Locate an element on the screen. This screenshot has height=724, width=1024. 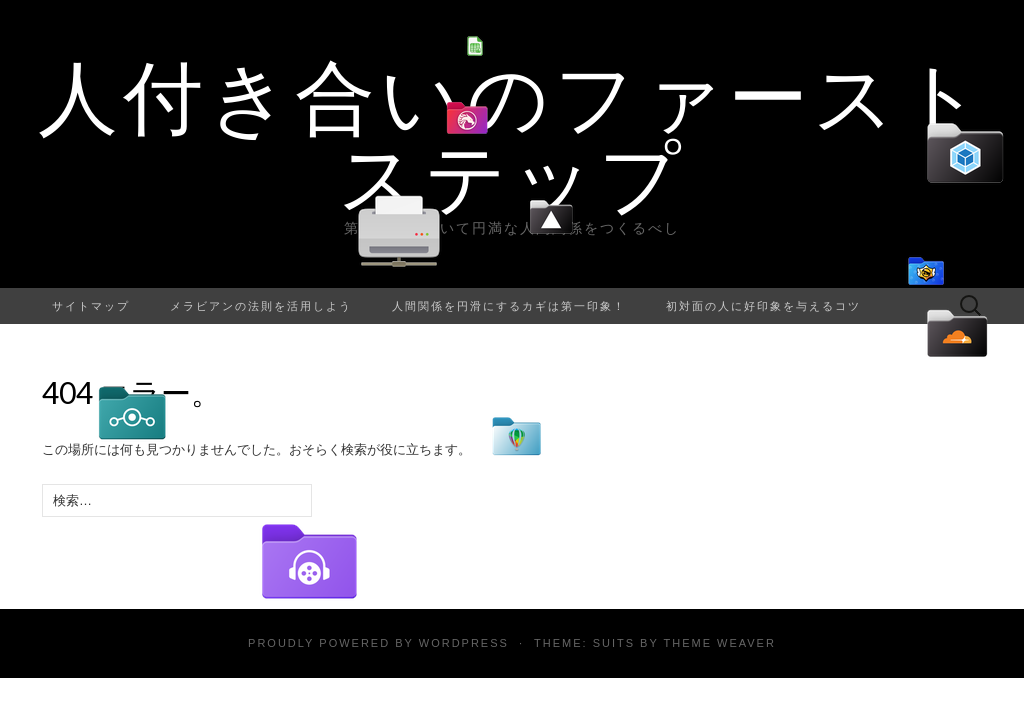
open brawl stars game folder is located at coordinates (926, 272).